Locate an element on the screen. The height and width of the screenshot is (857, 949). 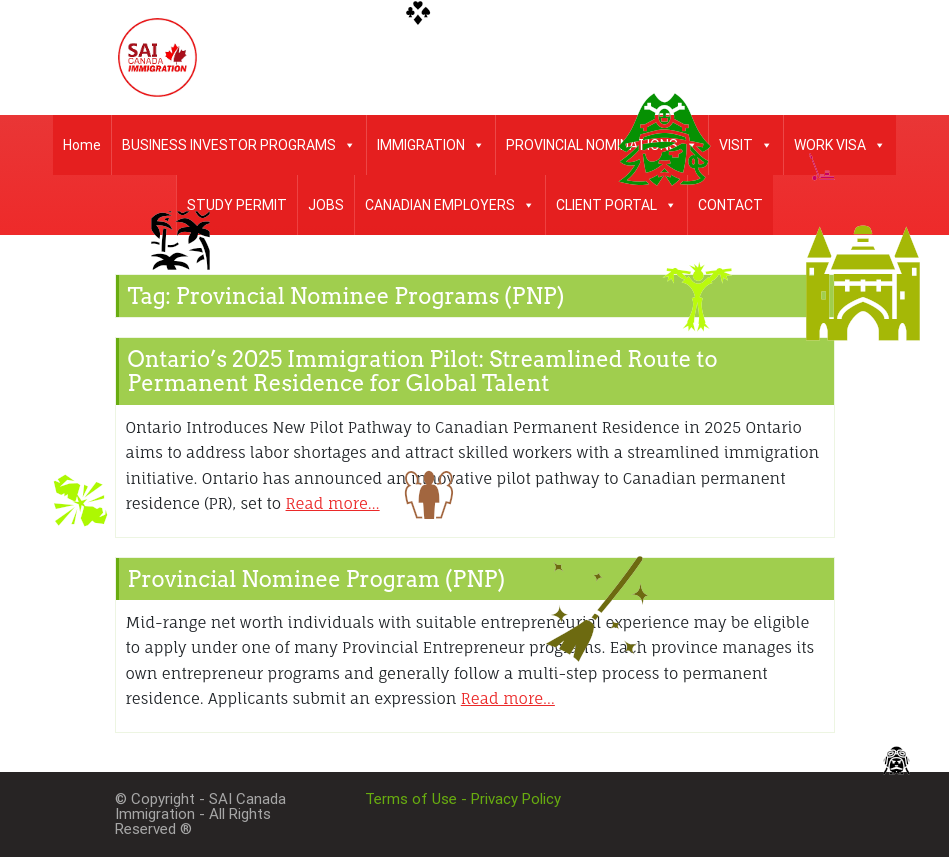
access floor cleaning or maintenance tools is located at coordinates (822, 166).